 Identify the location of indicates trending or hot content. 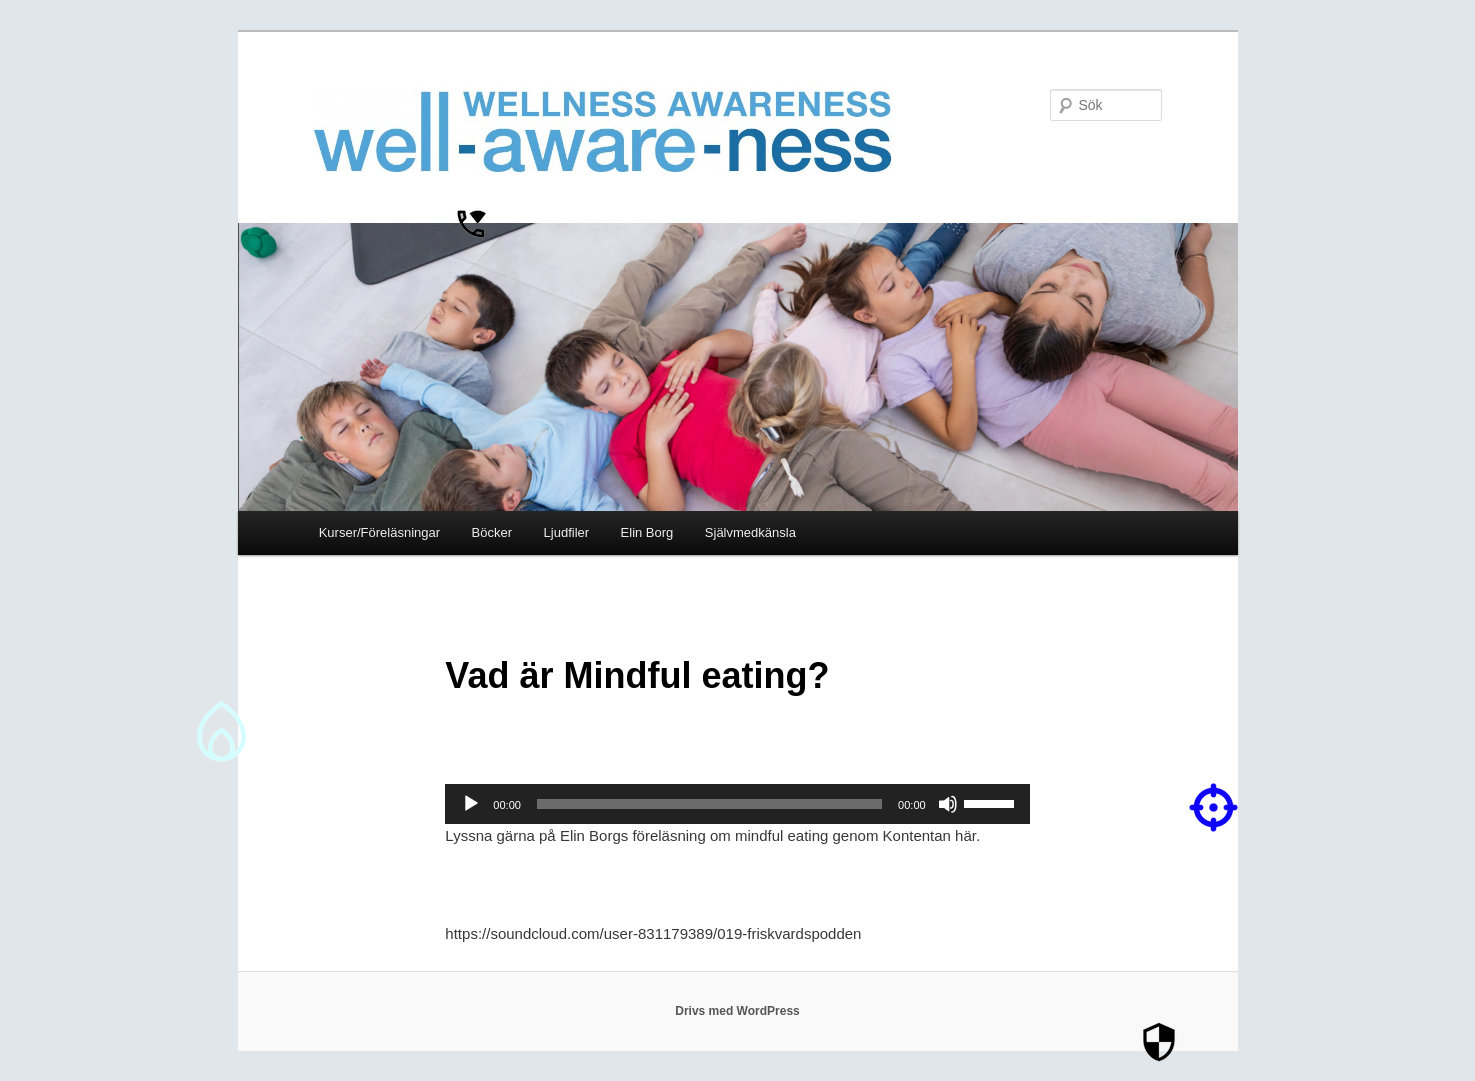
(221, 732).